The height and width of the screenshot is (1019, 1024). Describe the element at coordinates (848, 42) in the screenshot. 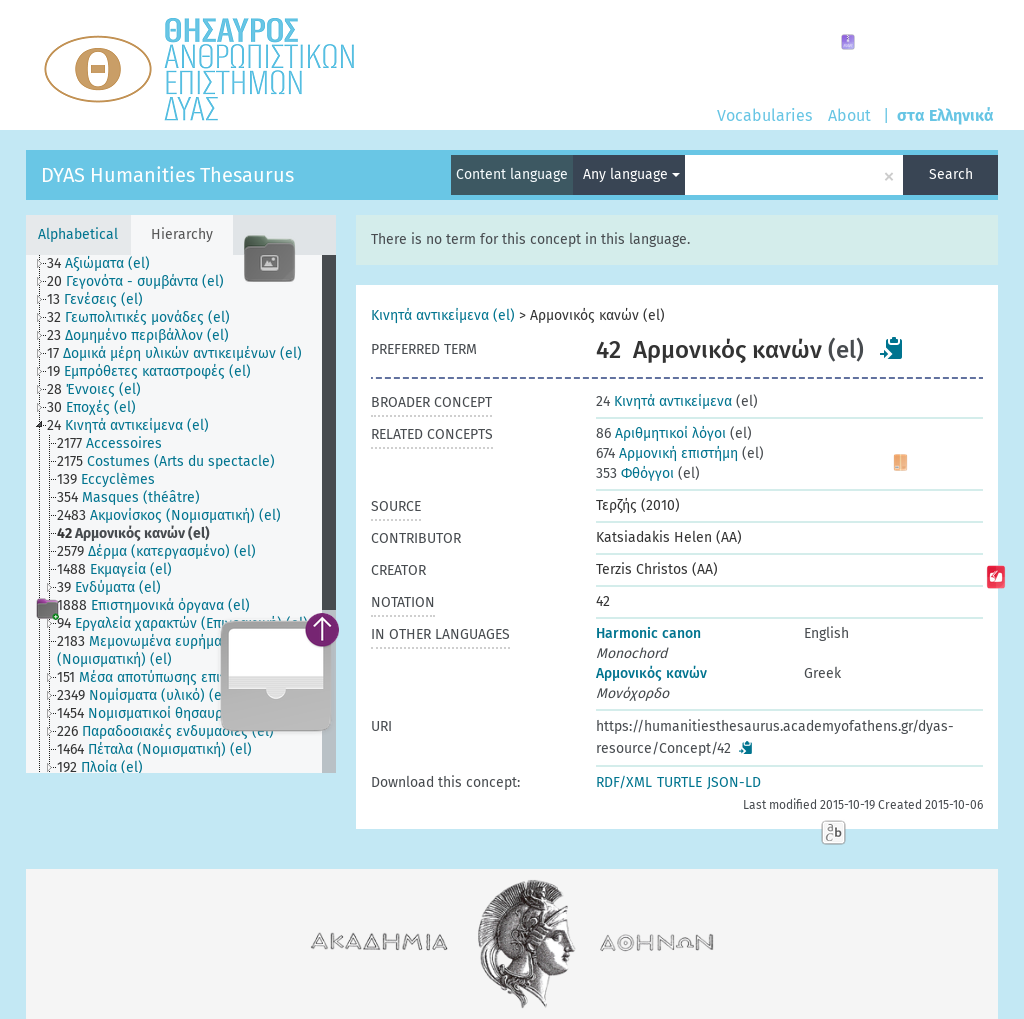

I see `indicates a RAR compressed archive file` at that location.